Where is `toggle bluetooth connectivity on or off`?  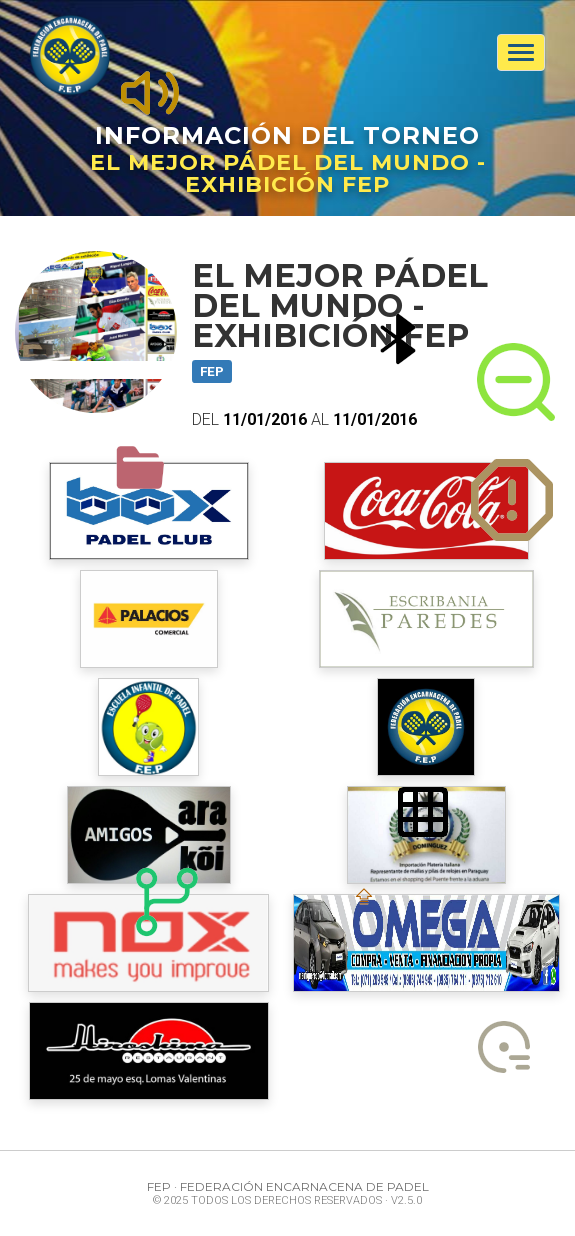 toggle bluetooth connectivity on or off is located at coordinates (398, 339).